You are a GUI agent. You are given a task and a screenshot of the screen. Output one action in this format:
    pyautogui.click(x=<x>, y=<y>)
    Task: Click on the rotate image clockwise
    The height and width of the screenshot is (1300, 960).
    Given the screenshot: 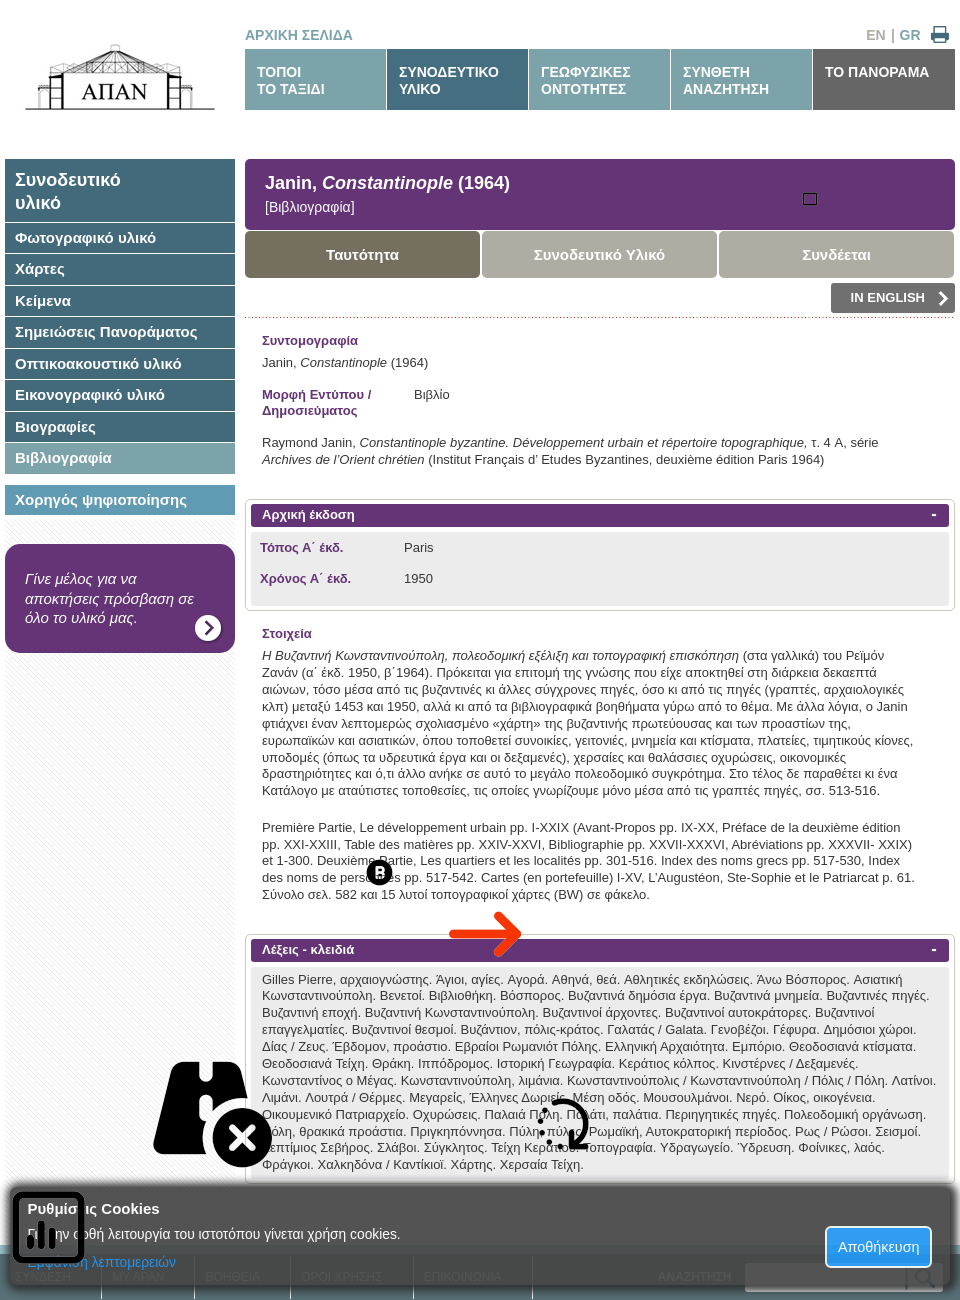 What is the action you would take?
    pyautogui.click(x=563, y=1124)
    